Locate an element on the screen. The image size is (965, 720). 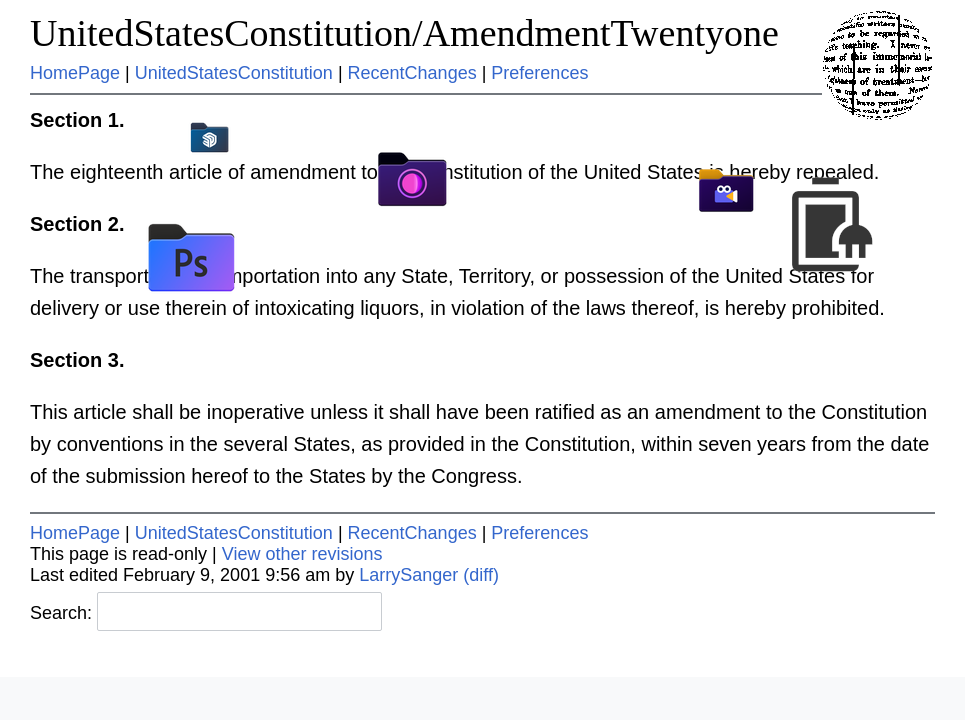
open wondershare demoair folder is located at coordinates (412, 181).